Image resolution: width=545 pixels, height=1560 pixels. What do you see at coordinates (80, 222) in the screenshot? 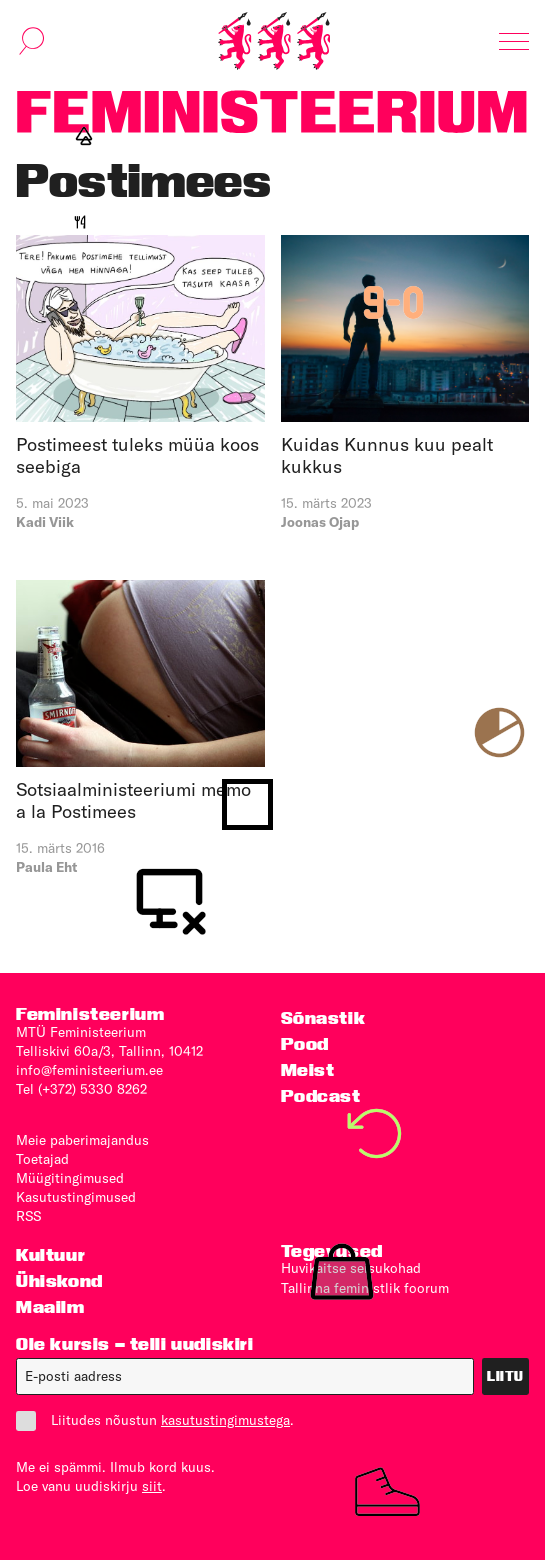
I see `access restaurant or dining options` at bounding box center [80, 222].